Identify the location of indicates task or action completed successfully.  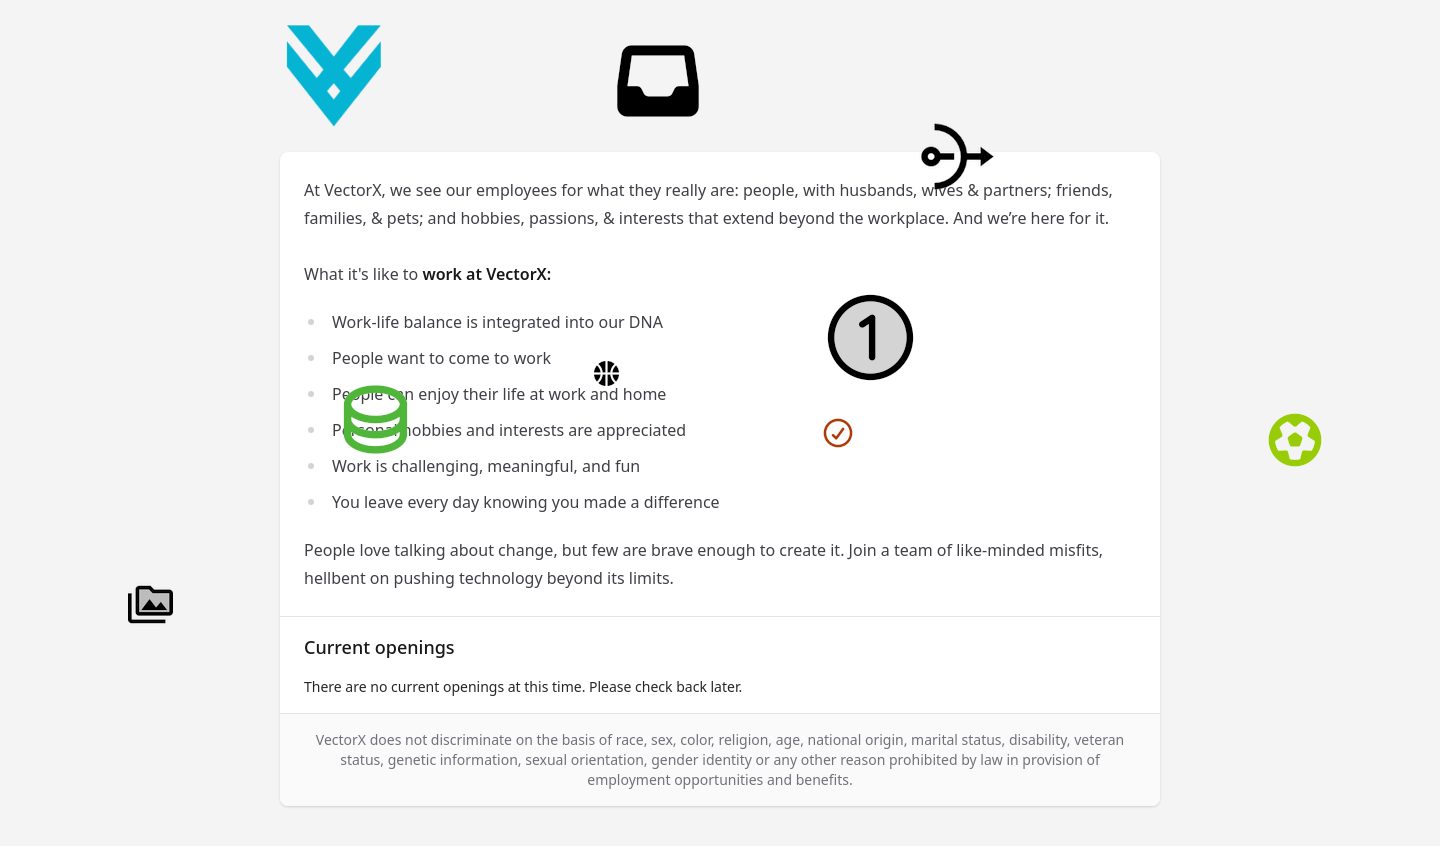
(838, 433).